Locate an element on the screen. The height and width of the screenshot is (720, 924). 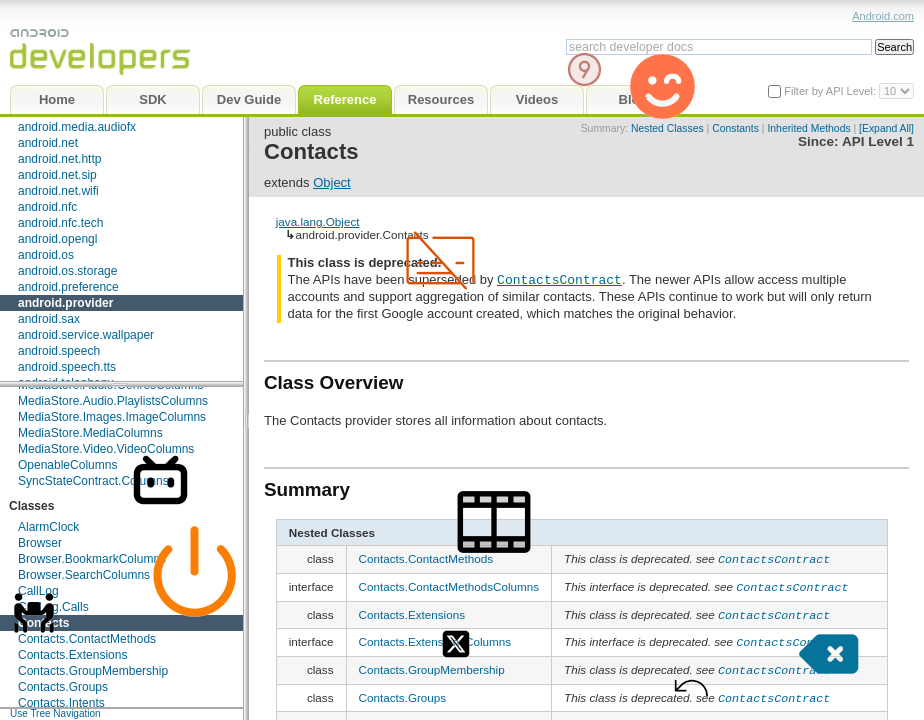
turn device on or off is located at coordinates (194, 571).